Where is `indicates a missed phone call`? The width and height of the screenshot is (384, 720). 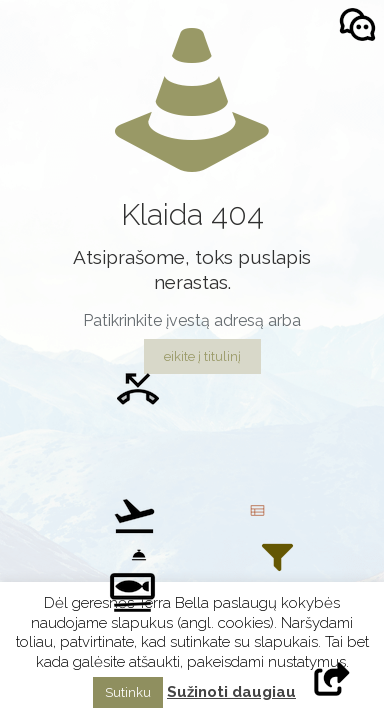 indicates a missed phone call is located at coordinates (138, 389).